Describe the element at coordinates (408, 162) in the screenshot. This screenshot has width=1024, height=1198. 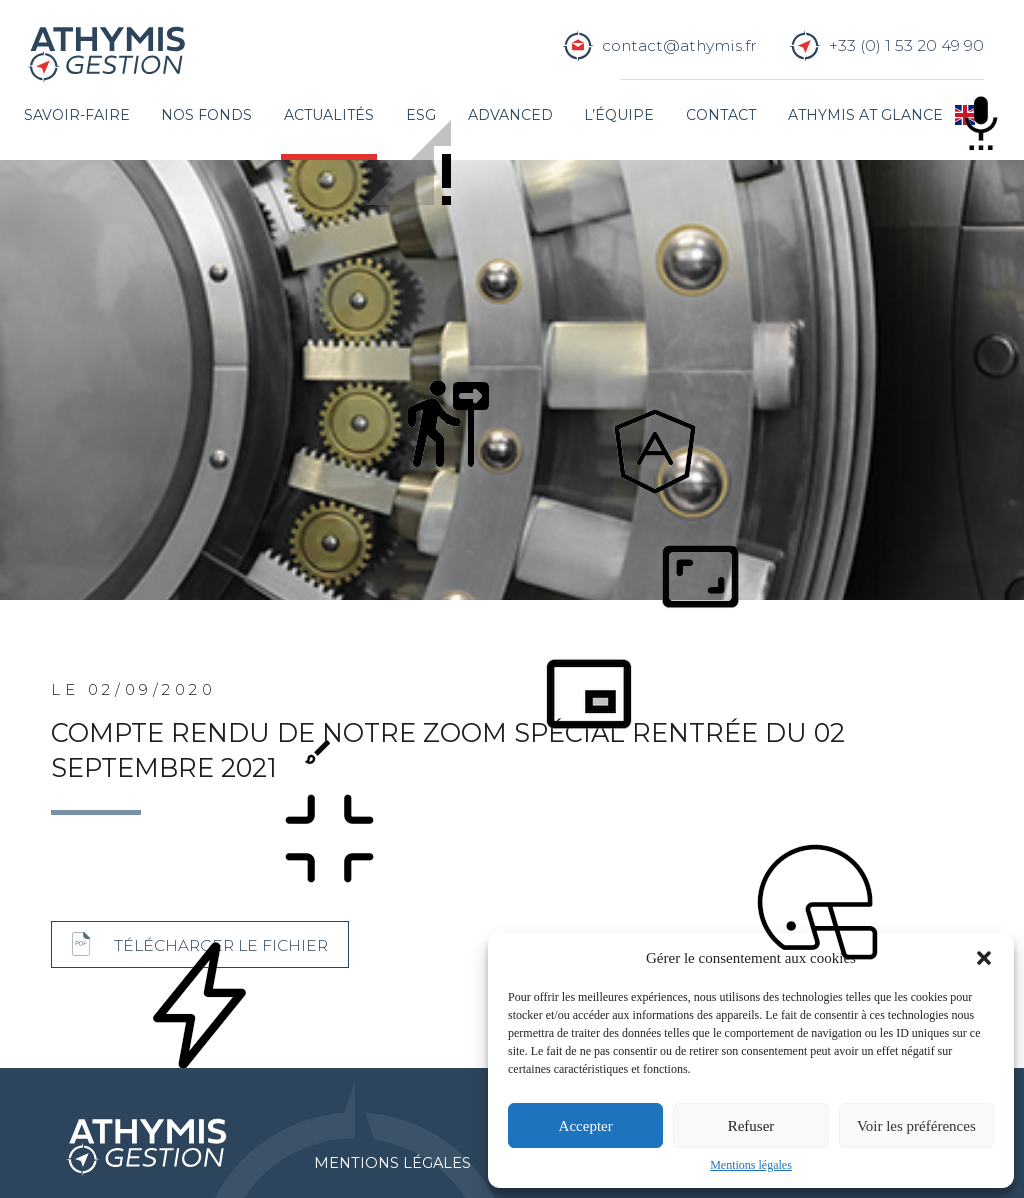
I see `indicates no cellular signal with no internet connection` at that location.